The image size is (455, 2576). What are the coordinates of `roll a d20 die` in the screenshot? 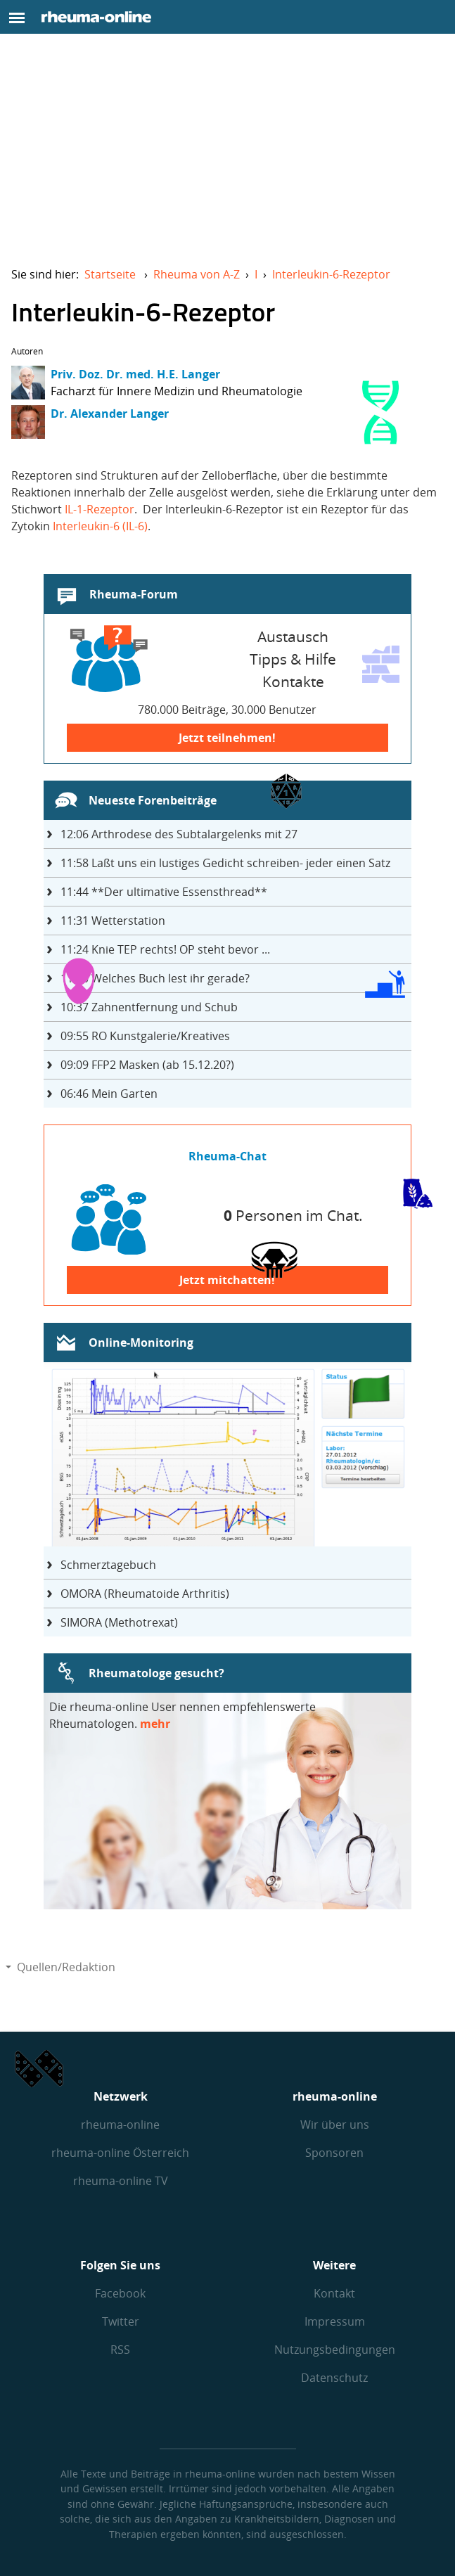 It's located at (286, 791).